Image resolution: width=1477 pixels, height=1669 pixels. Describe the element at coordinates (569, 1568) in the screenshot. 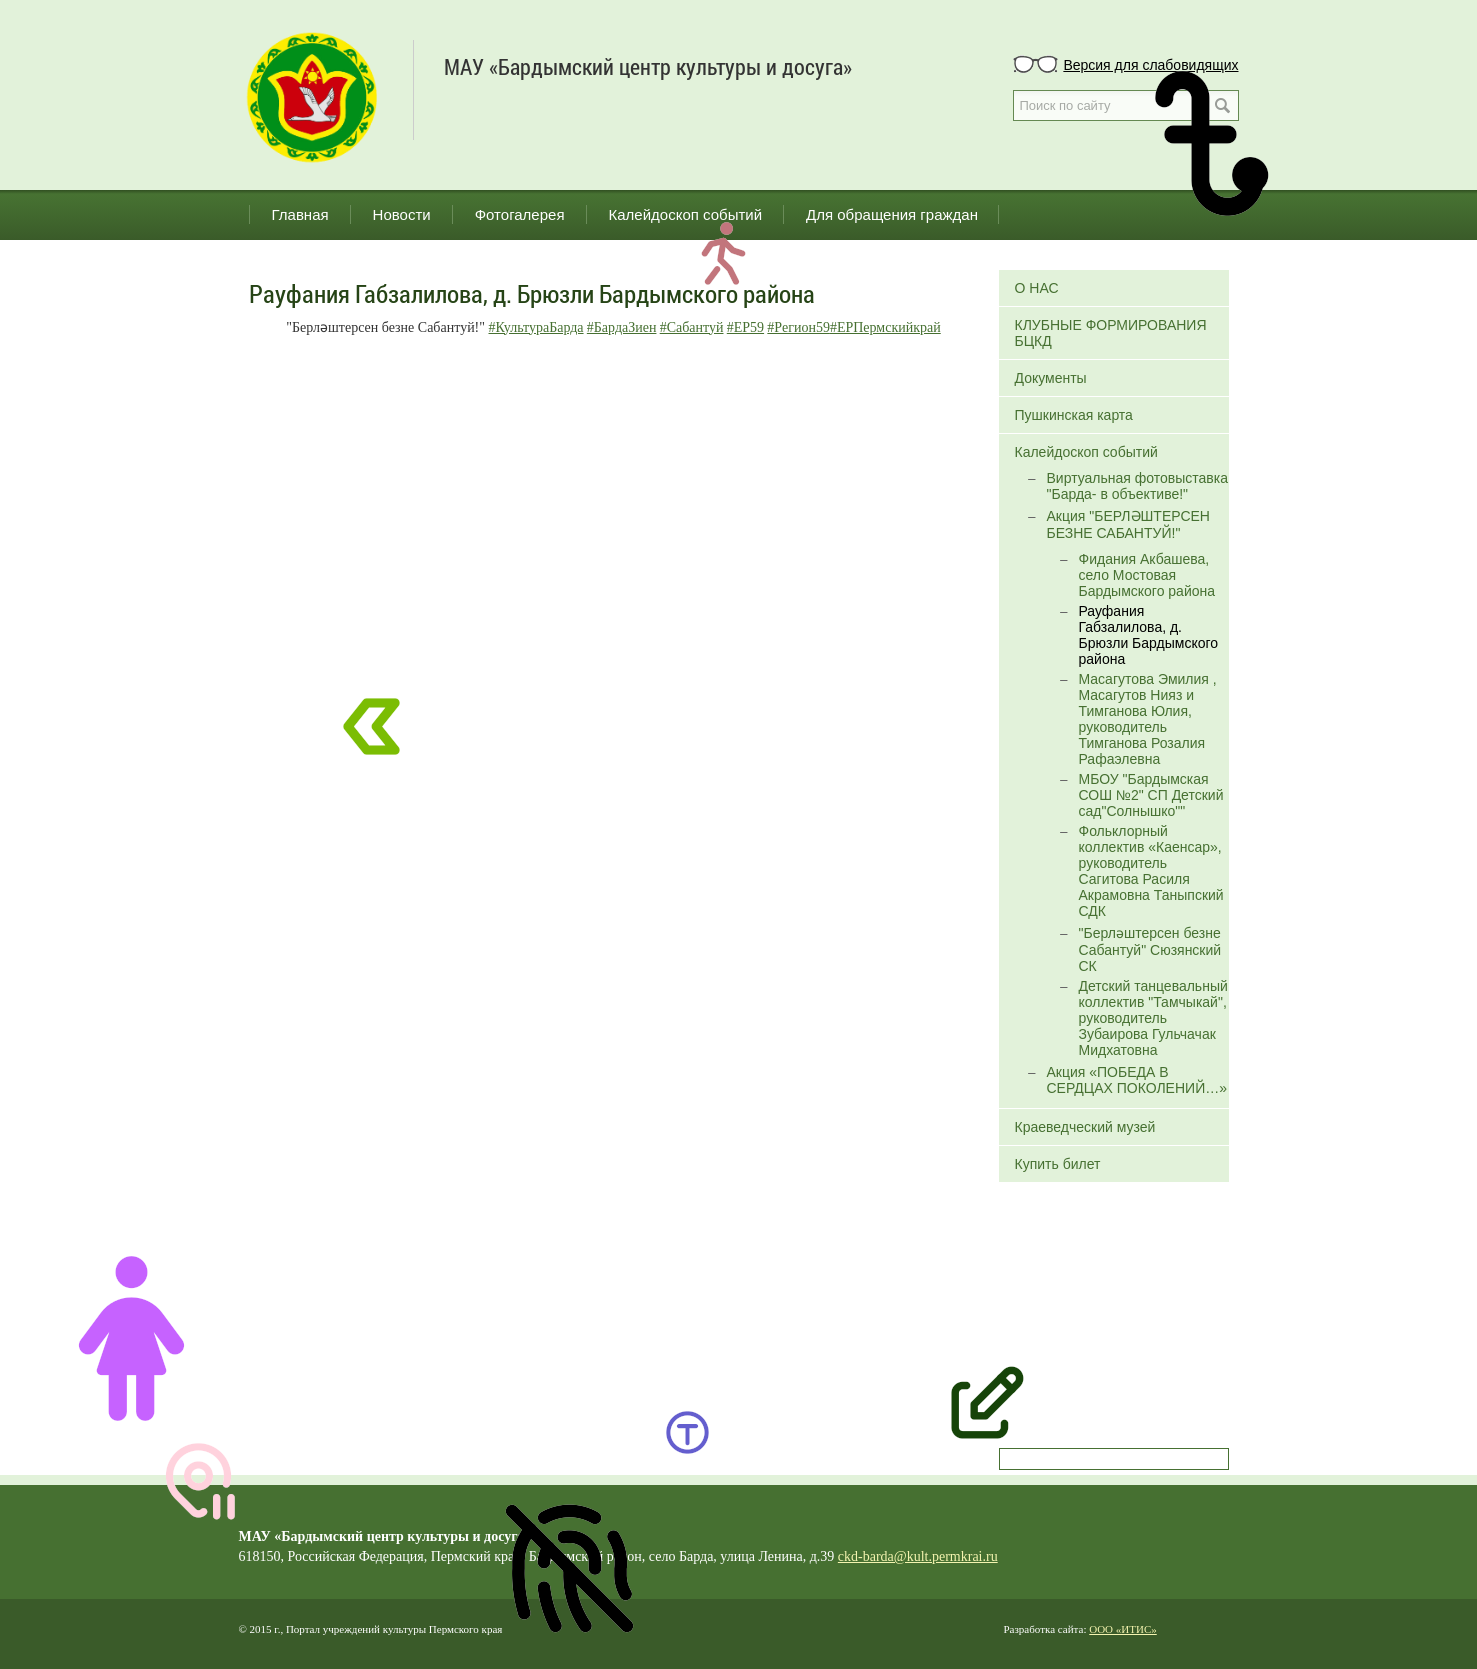

I see `disable fingerprint authentication` at that location.